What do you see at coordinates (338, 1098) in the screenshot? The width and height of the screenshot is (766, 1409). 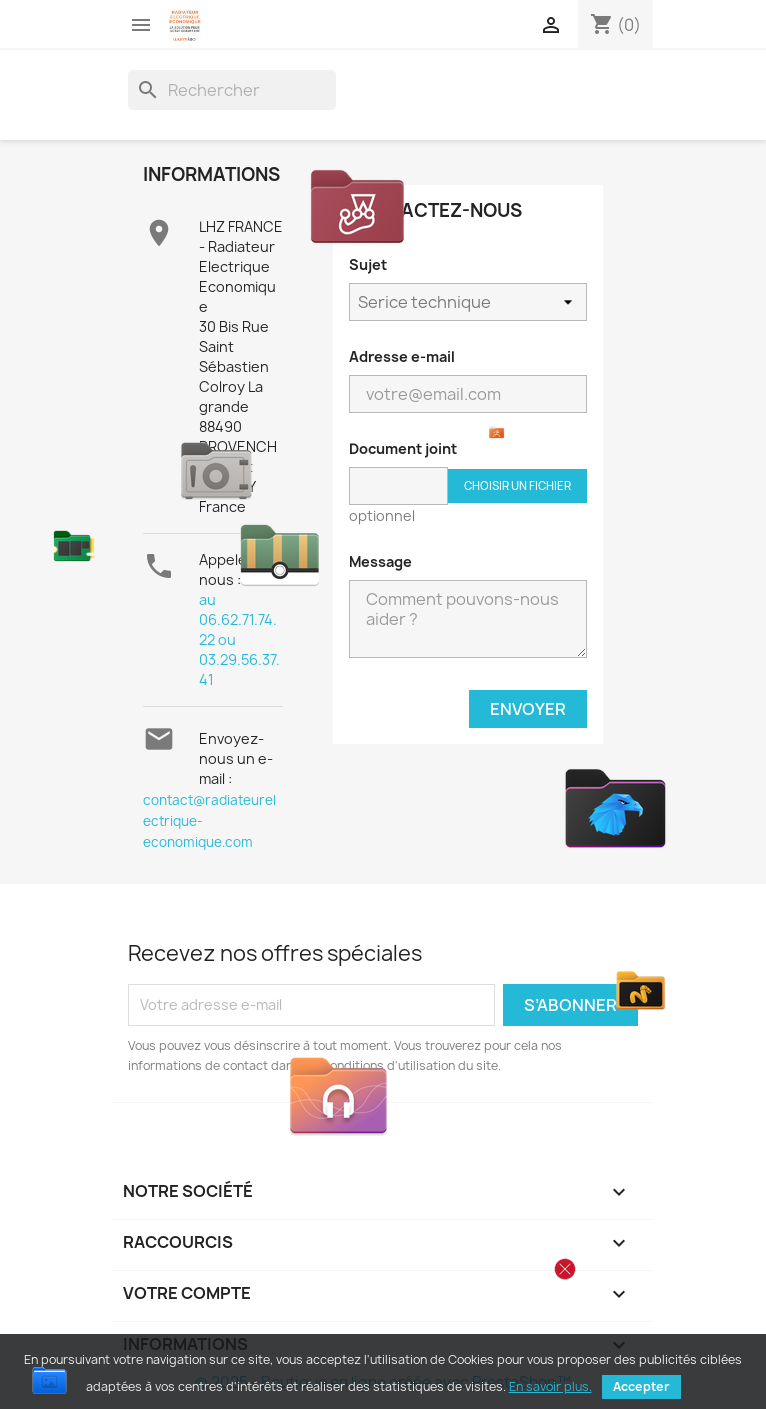 I see `open audacity project files folder` at bounding box center [338, 1098].